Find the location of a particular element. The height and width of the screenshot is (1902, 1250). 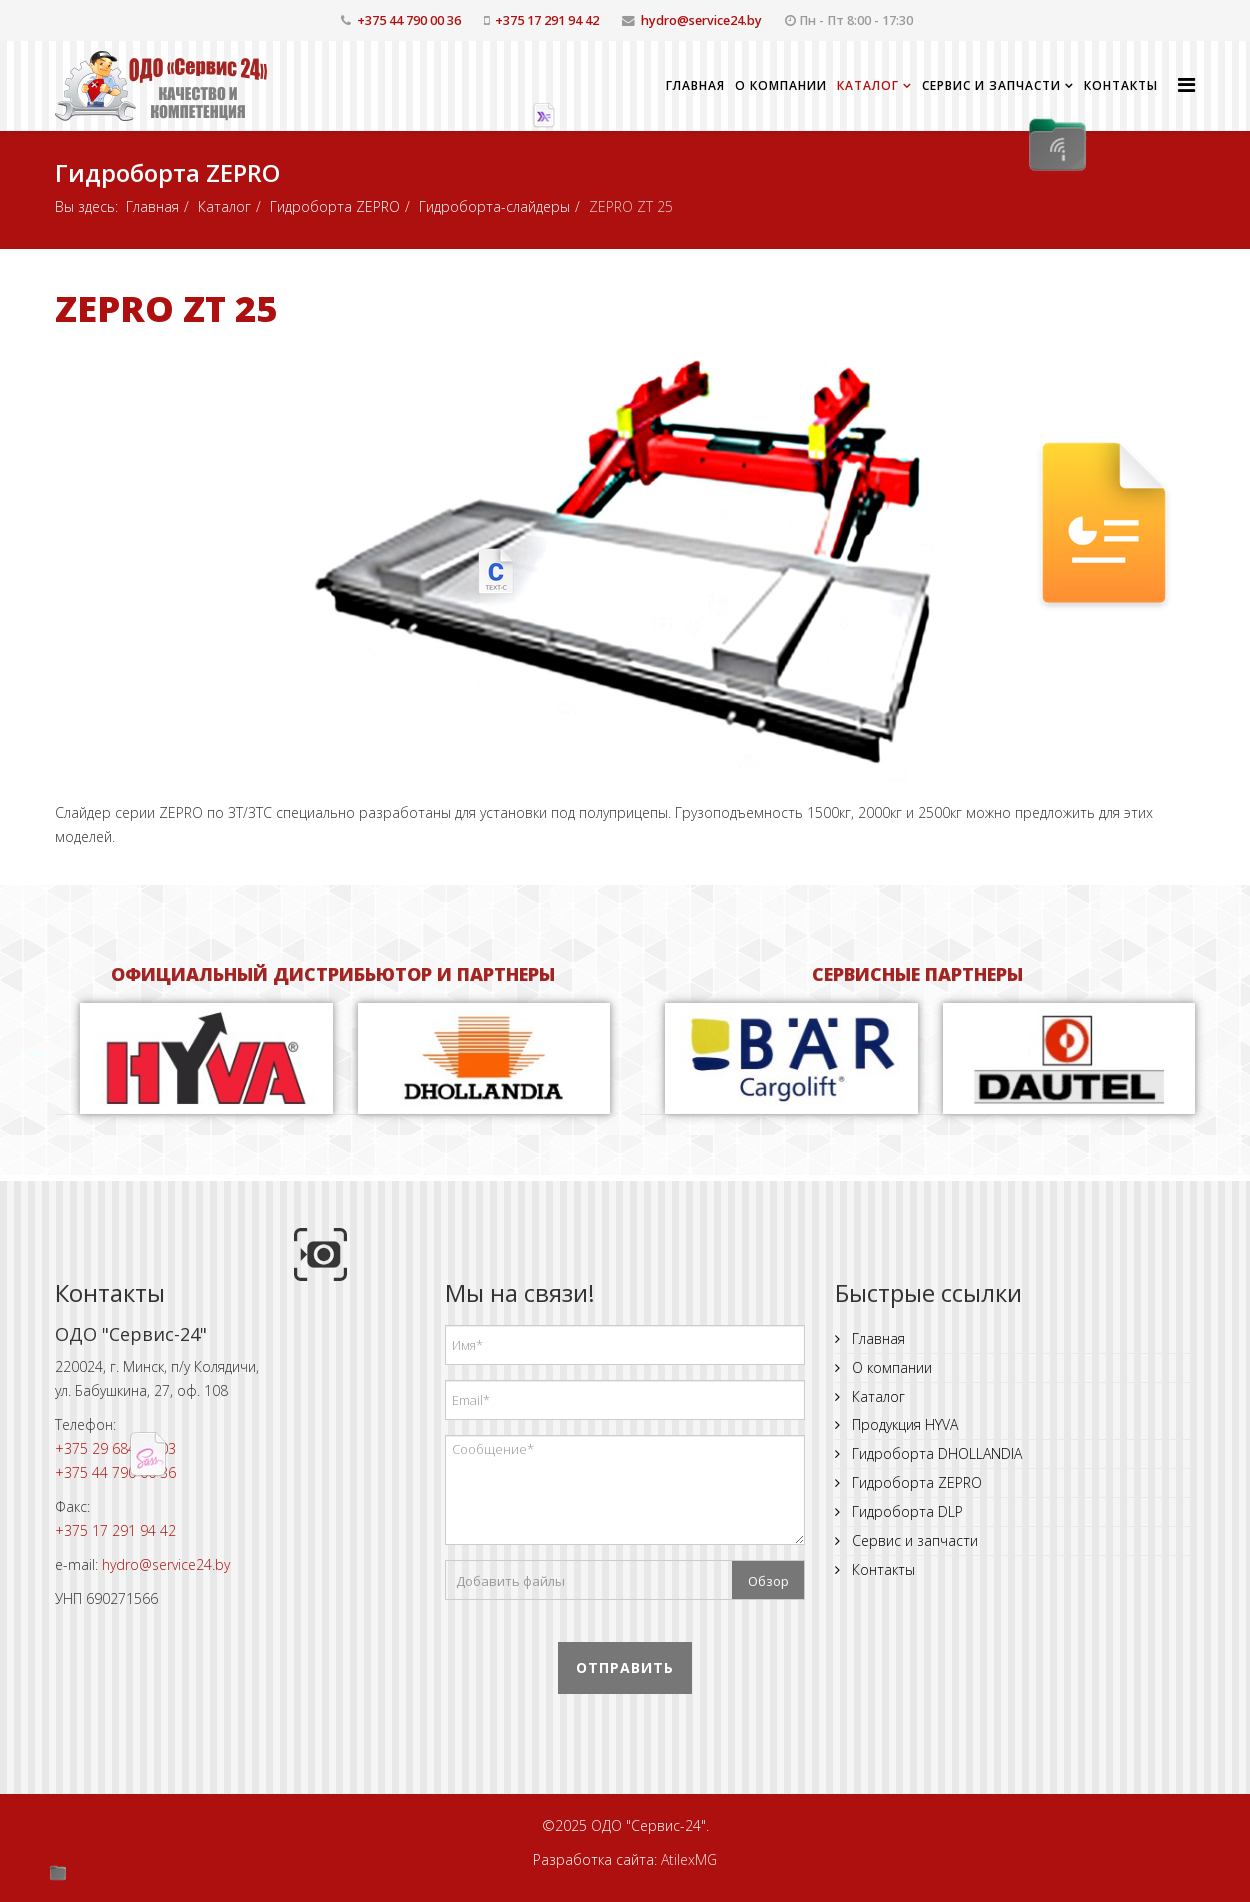

c programming language source file is located at coordinates (496, 572).